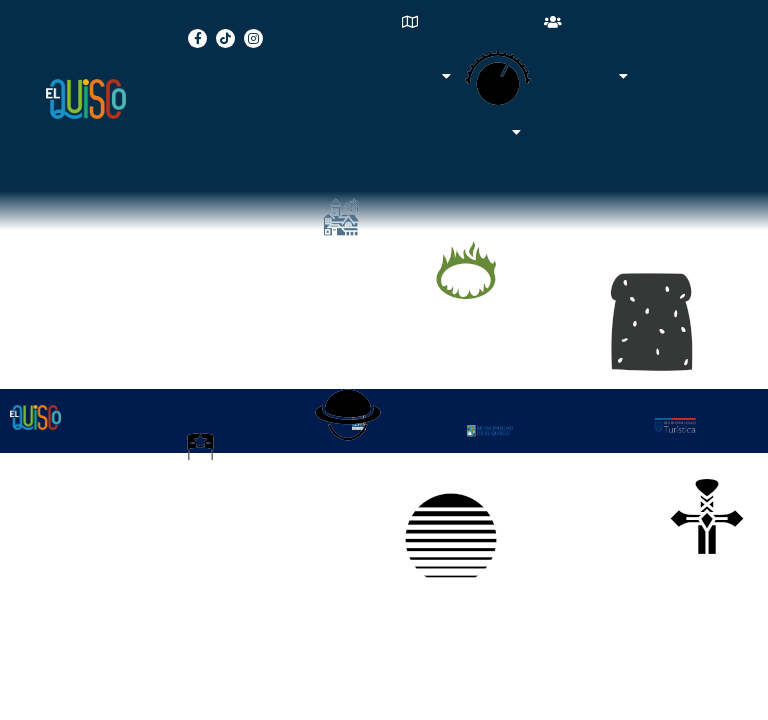 The height and width of the screenshot is (720, 768). What do you see at coordinates (707, 516) in the screenshot?
I see `select a sword or melee weapon in a game inventory` at bounding box center [707, 516].